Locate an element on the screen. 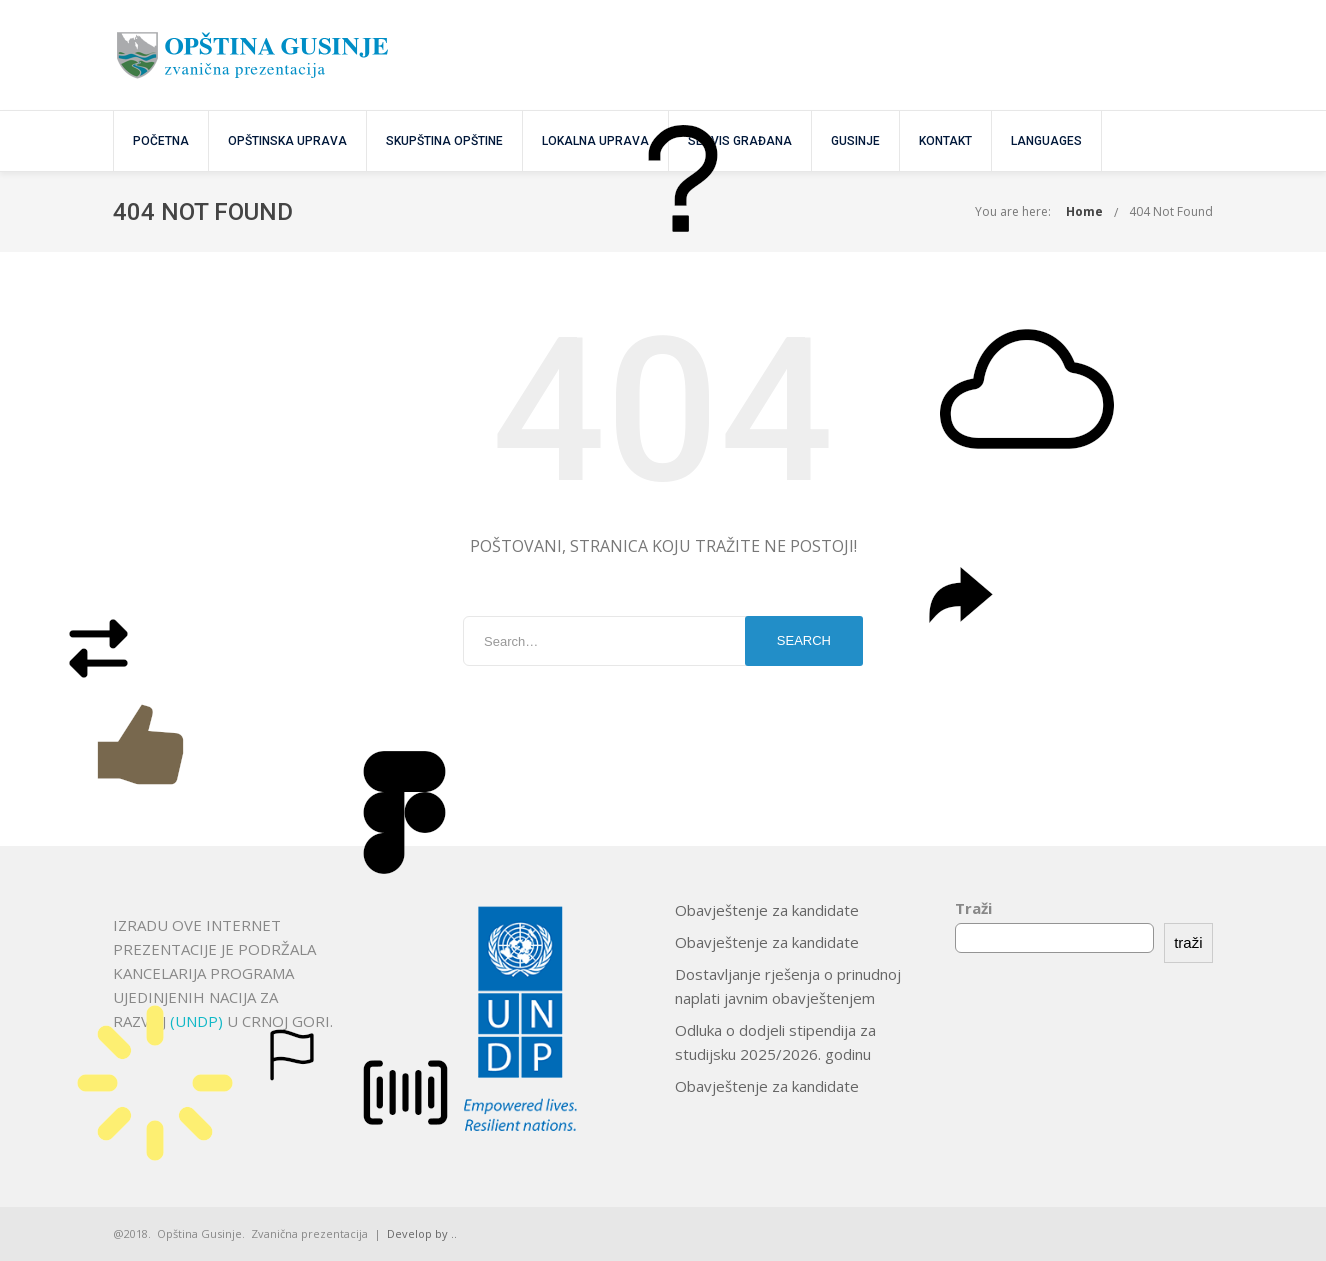 The height and width of the screenshot is (1261, 1326). flag or mark an item for follow-up is located at coordinates (292, 1055).